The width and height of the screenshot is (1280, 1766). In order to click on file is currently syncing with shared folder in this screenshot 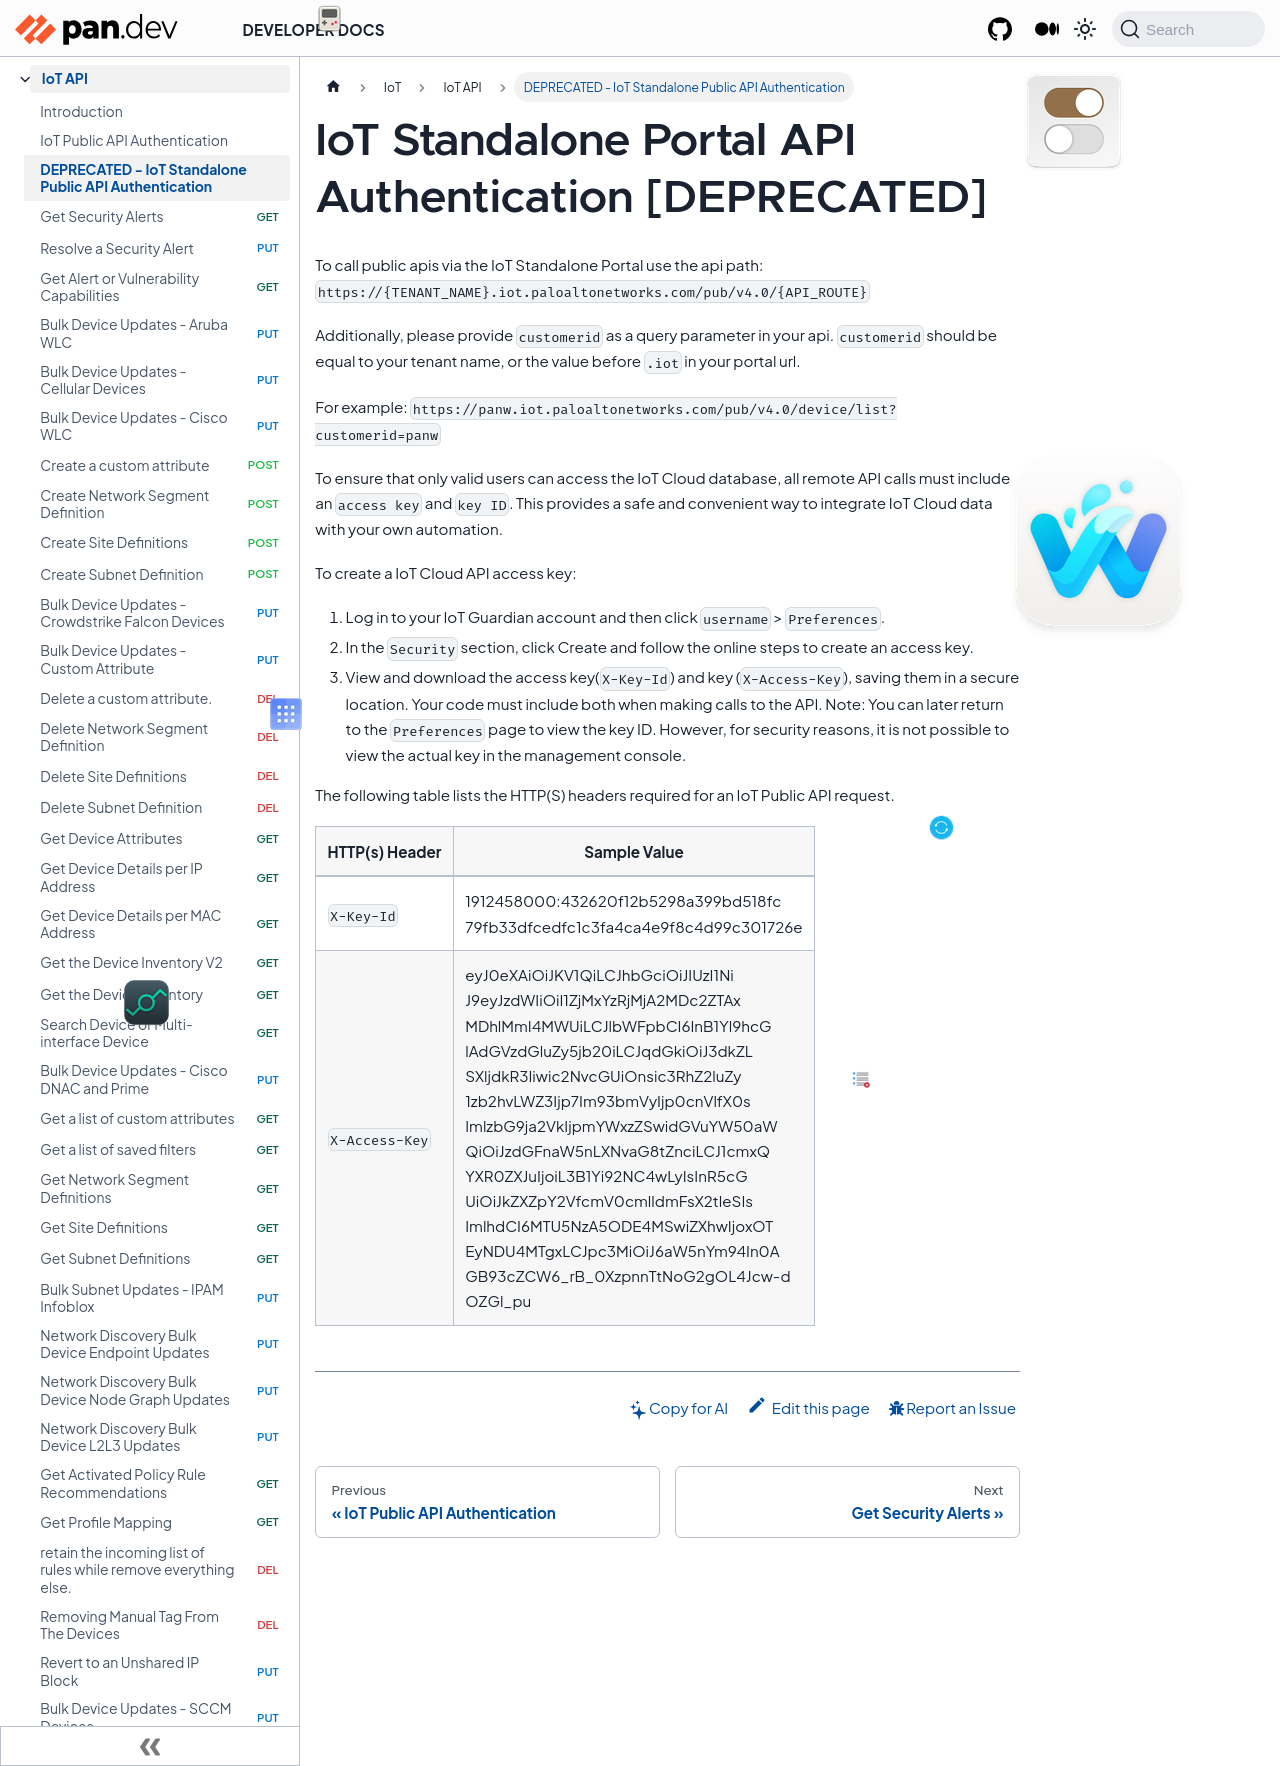, I will do `click(941, 827)`.